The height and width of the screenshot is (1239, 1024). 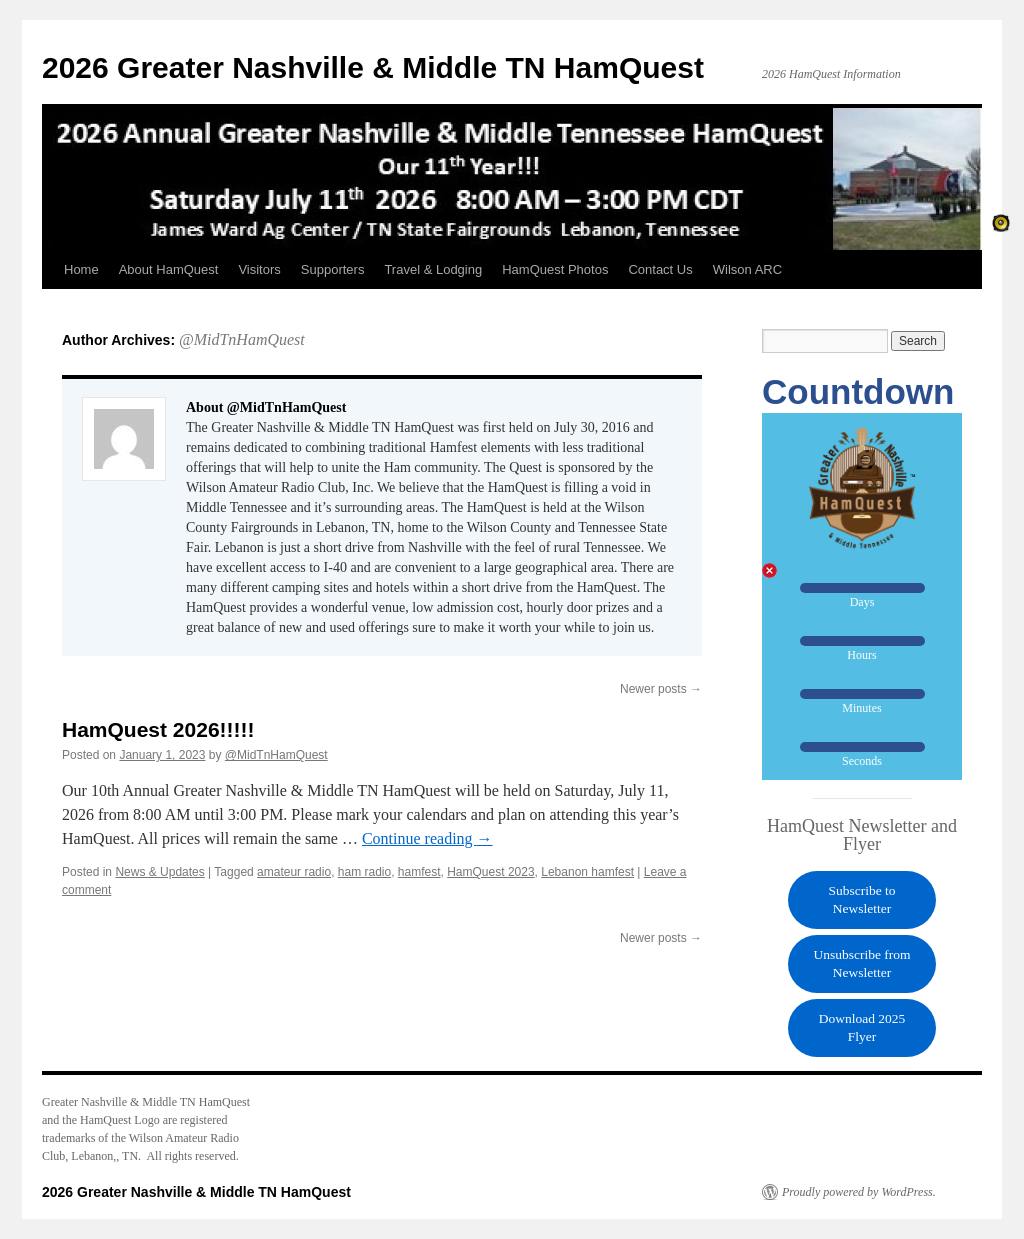 I want to click on stop or cancel a running process, so click(x=769, y=570).